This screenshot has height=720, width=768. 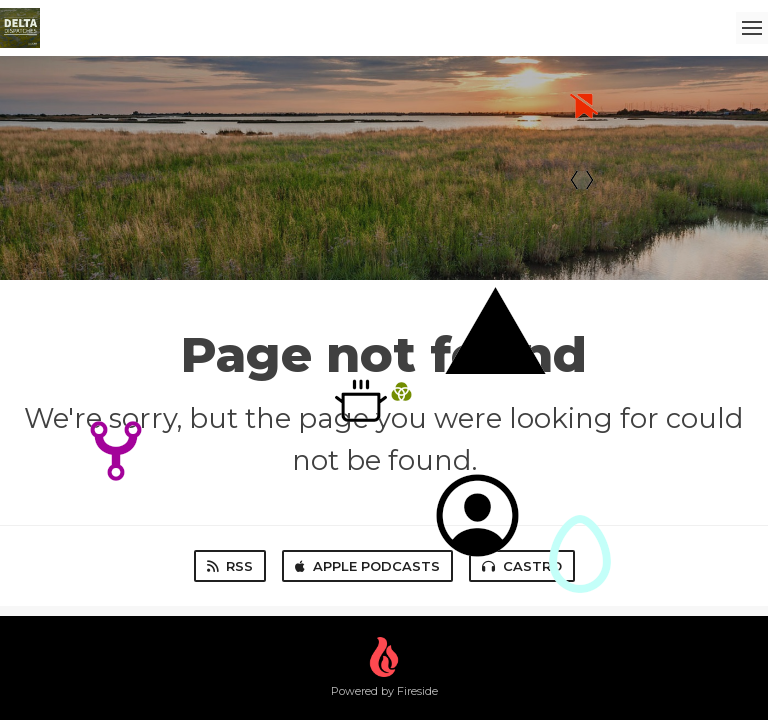 I want to click on view git branch network or commit history, so click(x=116, y=451).